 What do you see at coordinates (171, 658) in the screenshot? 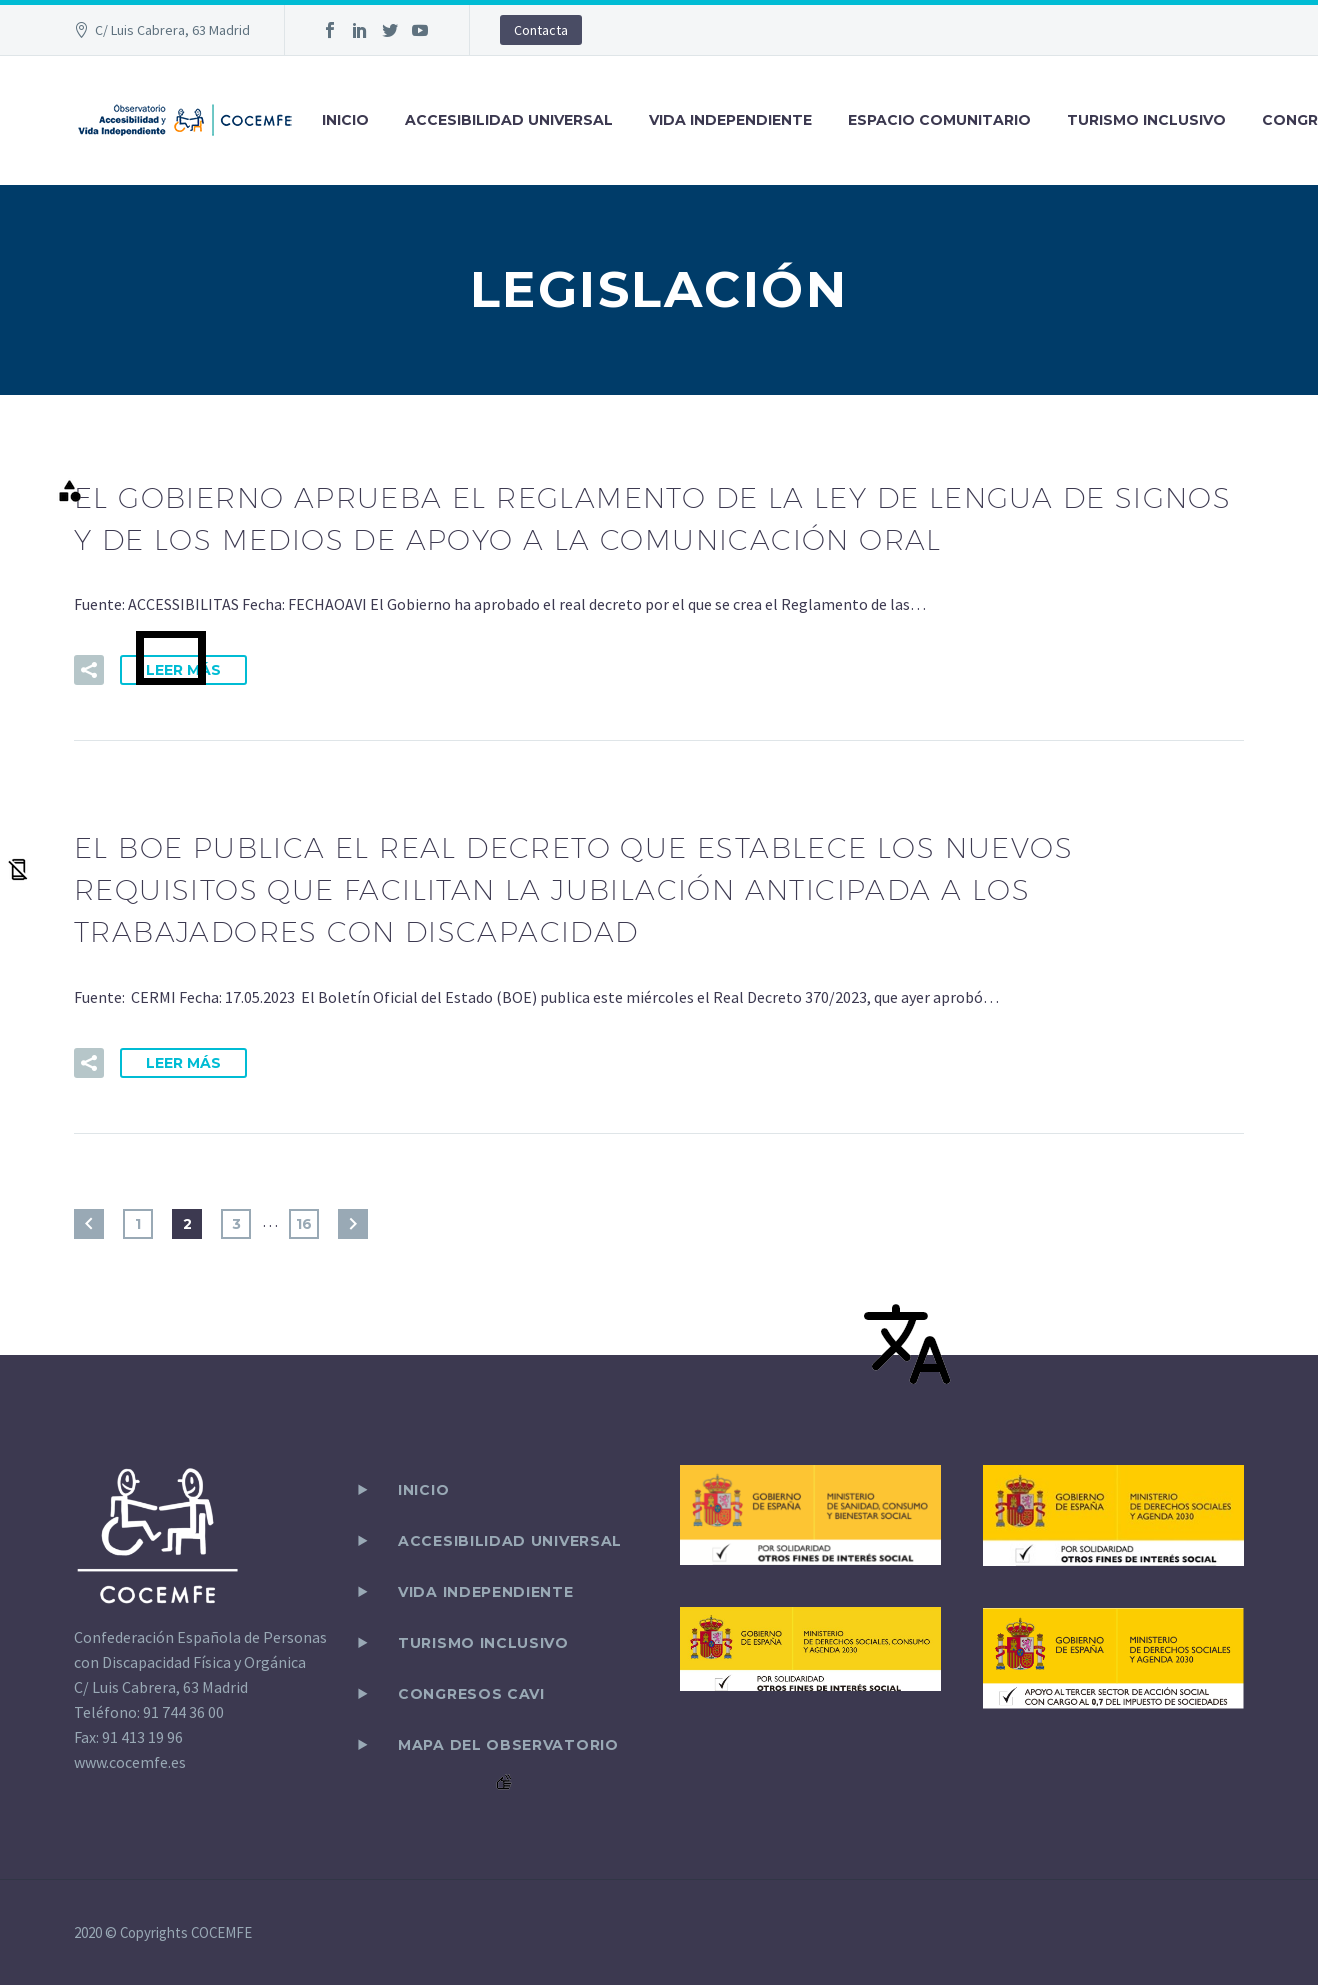
I see `crop image to 5:4 aspect ratio` at bounding box center [171, 658].